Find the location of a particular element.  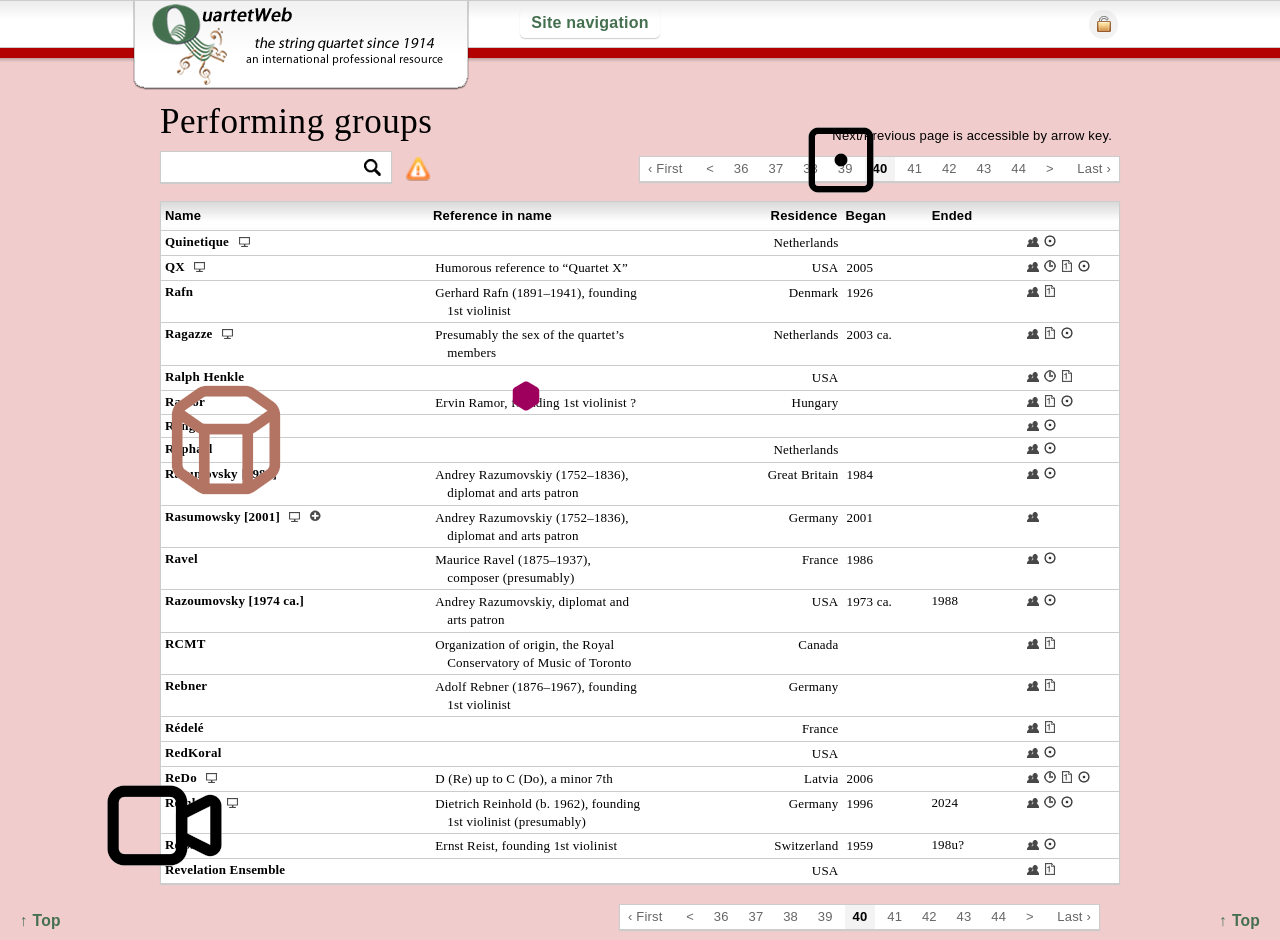

indicates a selected or active state is located at coordinates (526, 396).